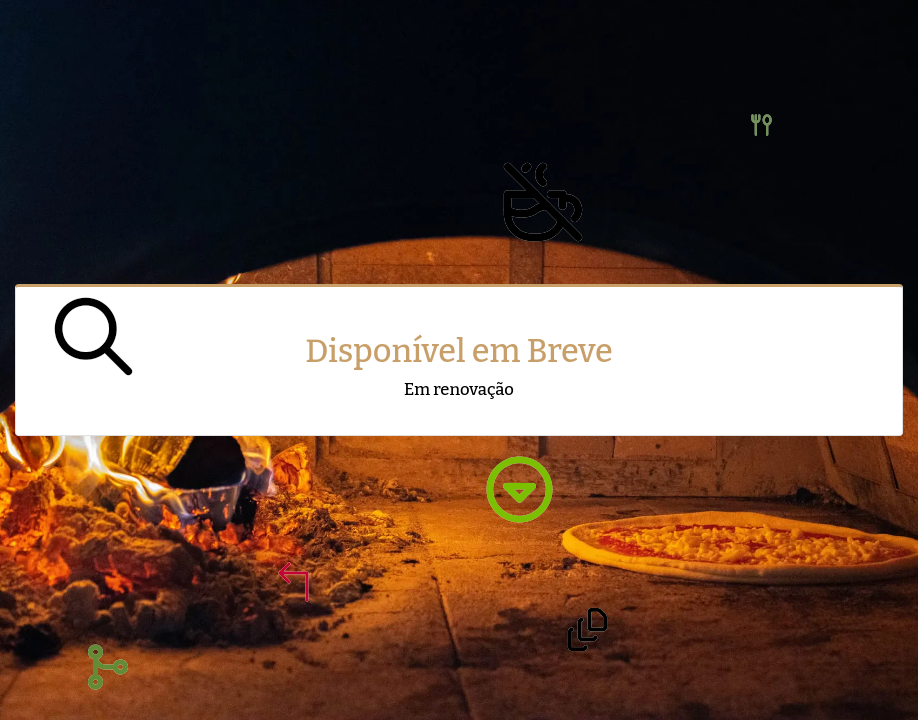 Image resolution: width=918 pixels, height=720 pixels. I want to click on search for content or items, so click(93, 336).